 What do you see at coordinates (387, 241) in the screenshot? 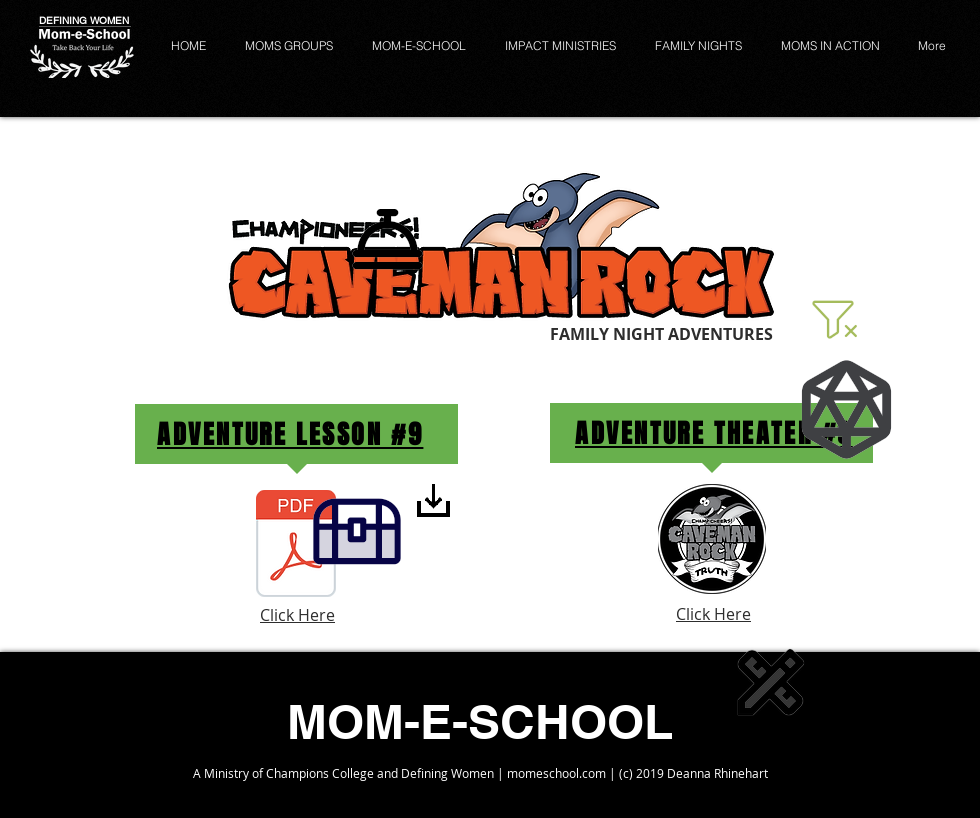
I see `ring for service or assistance` at bounding box center [387, 241].